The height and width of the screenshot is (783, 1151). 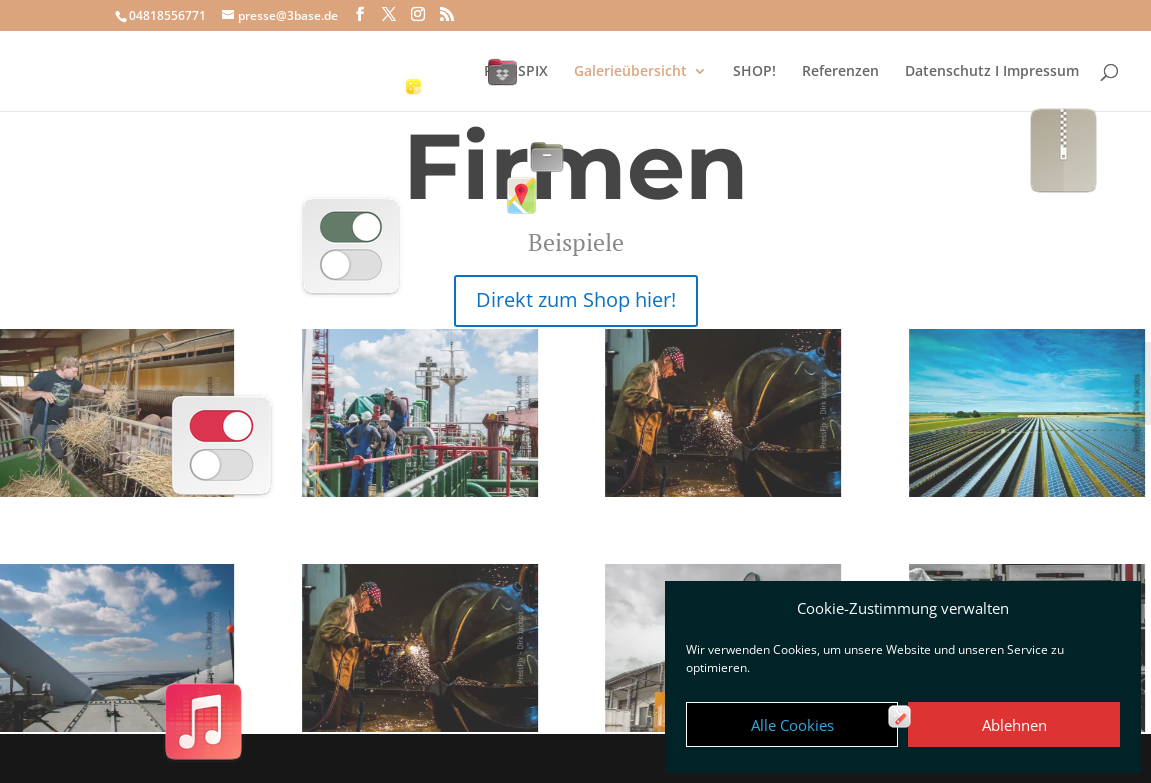 What do you see at coordinates (899, 716) in the screenshot?
I see `open textpieces app for text manipulation tools` at bounding box center [899, 716].